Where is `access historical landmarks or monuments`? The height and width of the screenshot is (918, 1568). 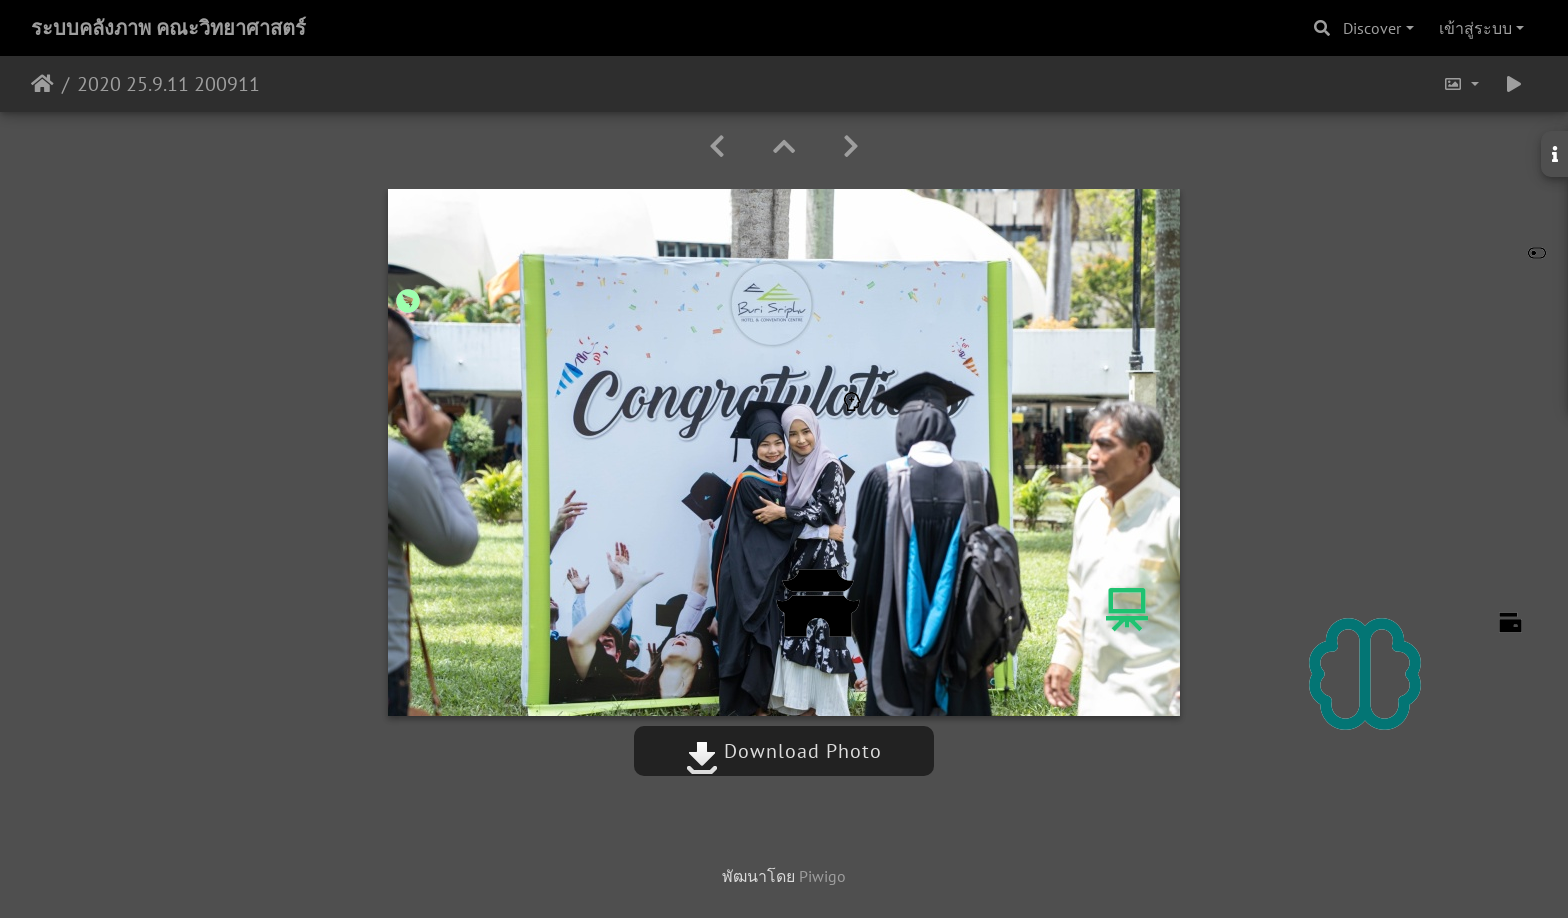
access historical landmarks or monuments is located at coordinates (818, 603).